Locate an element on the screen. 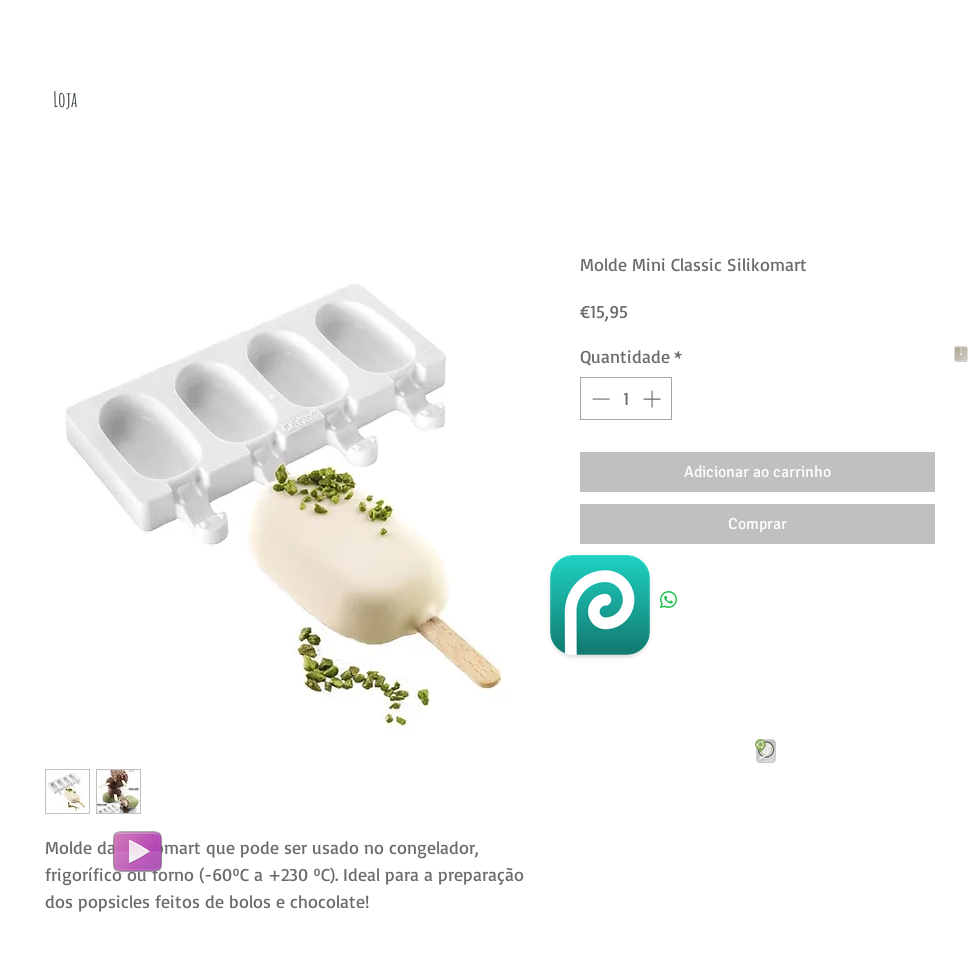 This screenshot has width=980, height=961. open the video player app is located at coordinates (137, 851).